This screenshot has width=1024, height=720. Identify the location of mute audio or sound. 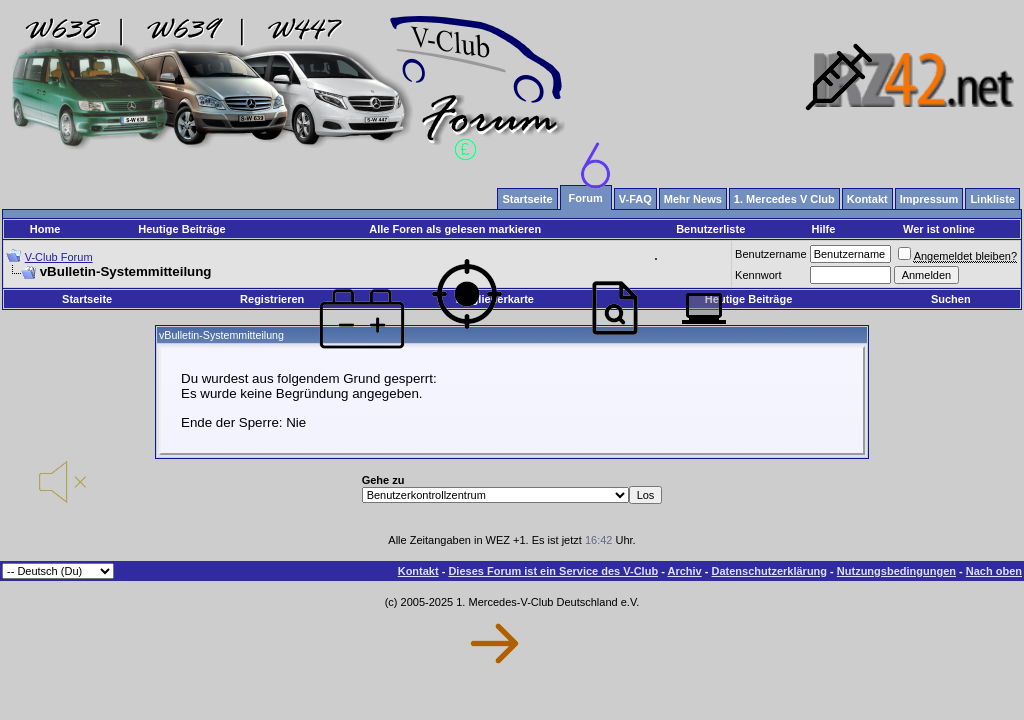
(60, 482).